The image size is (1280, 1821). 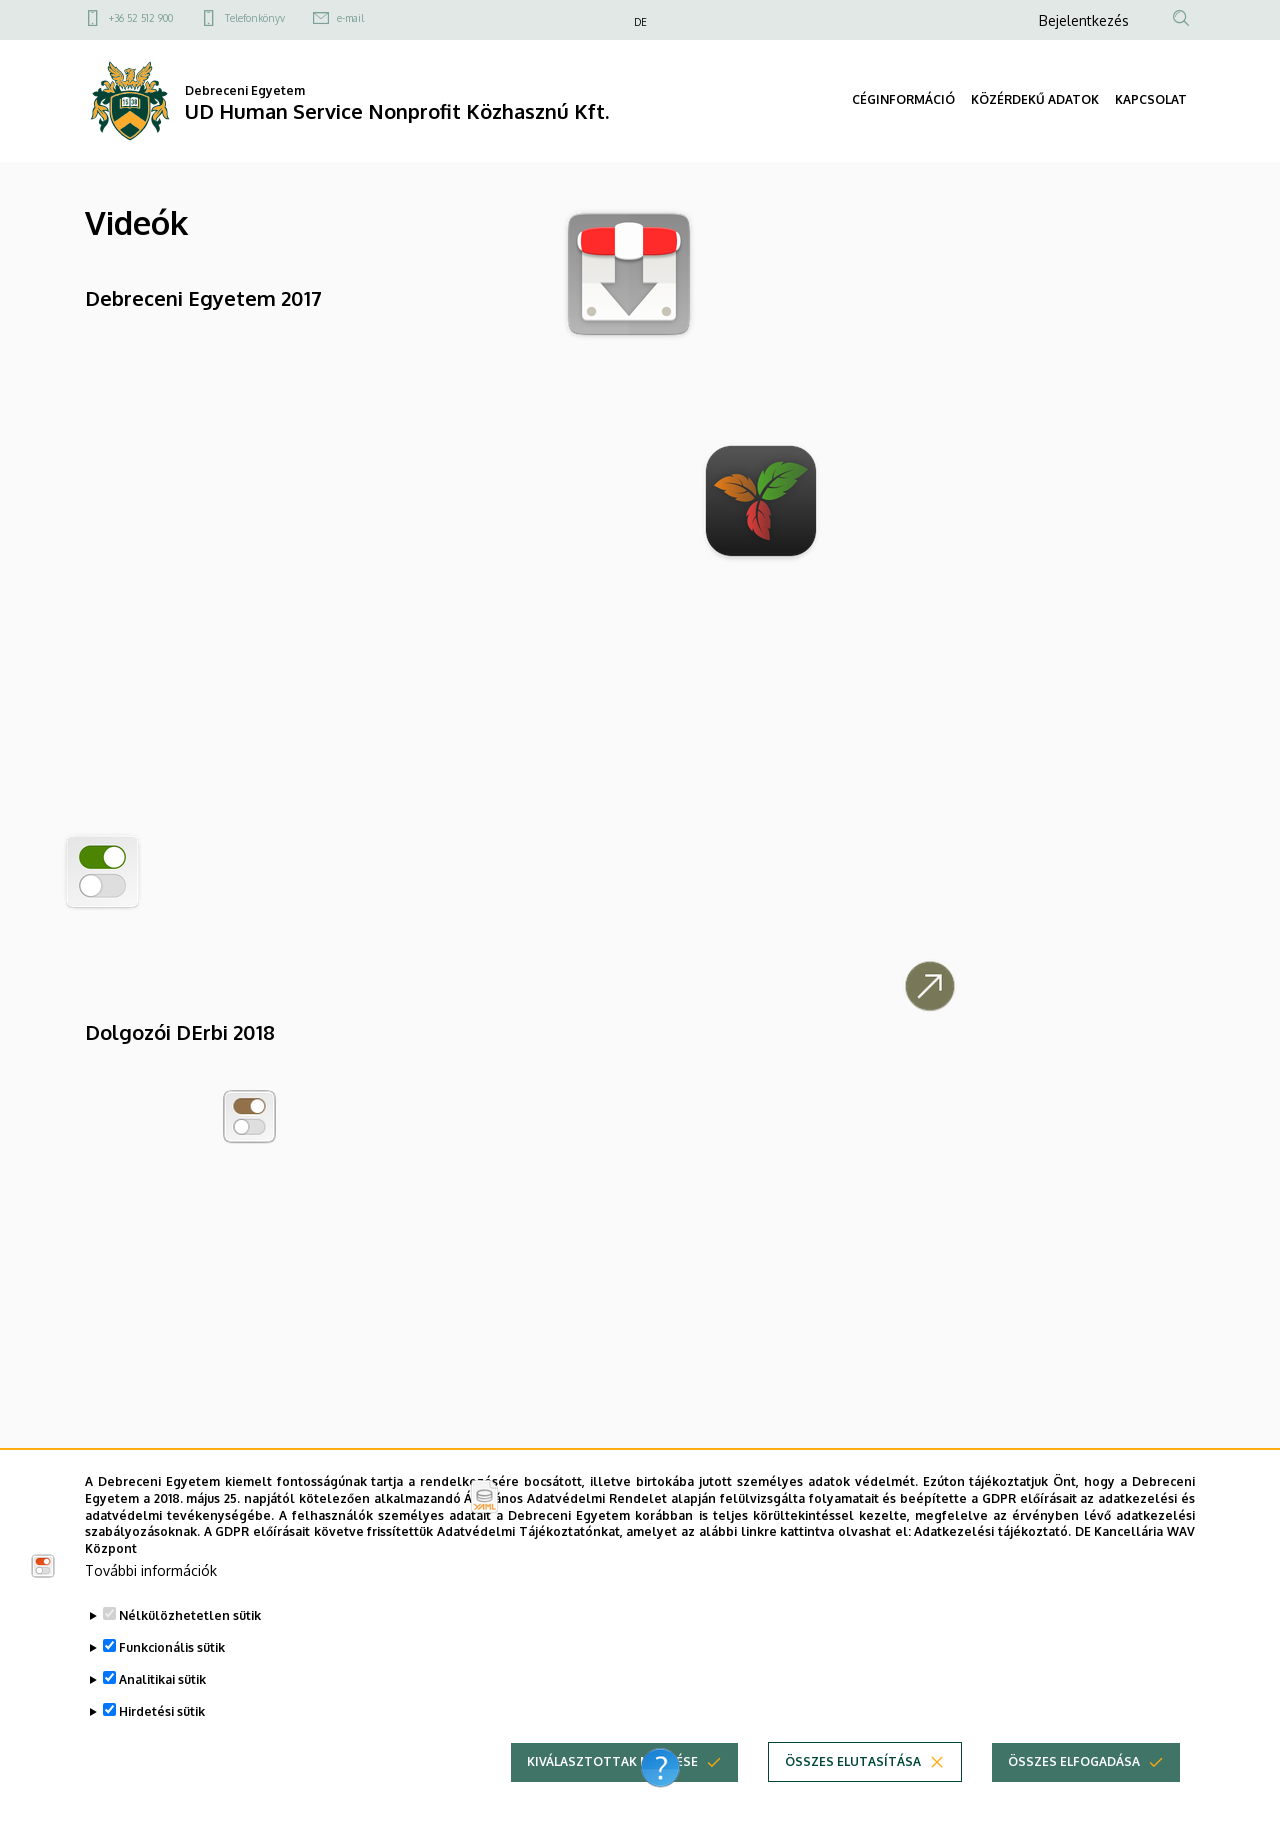 I want to click on open system settings or preferences, so click(x=43, y=1566).